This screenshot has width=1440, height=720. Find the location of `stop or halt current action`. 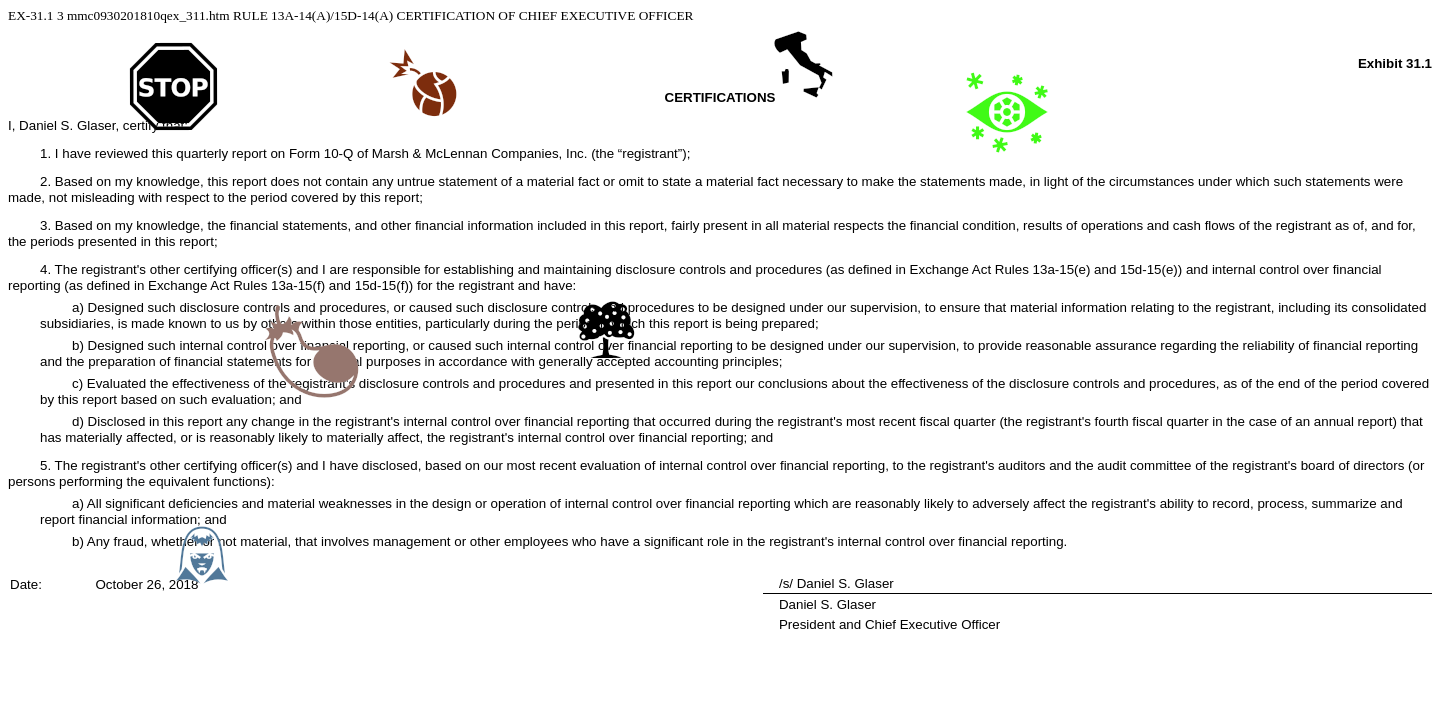

stop or halt current action is located at coordinates (173, 86).